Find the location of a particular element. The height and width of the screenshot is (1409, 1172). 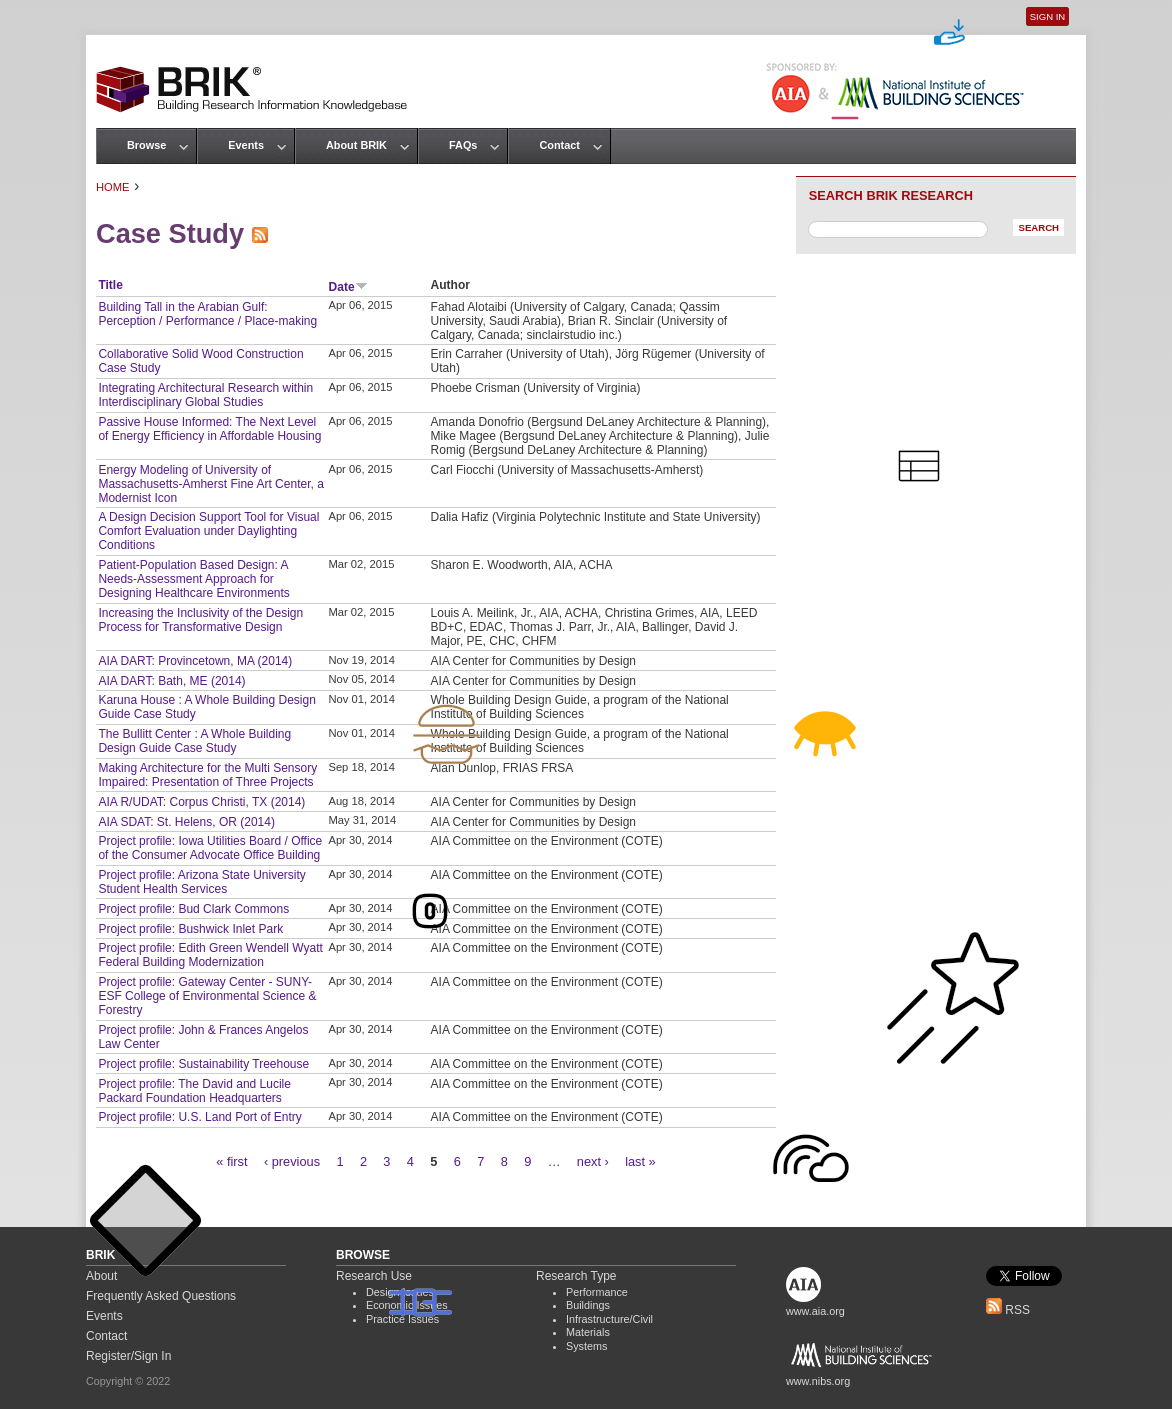

view data in table format is located at coordinates (919, 466).